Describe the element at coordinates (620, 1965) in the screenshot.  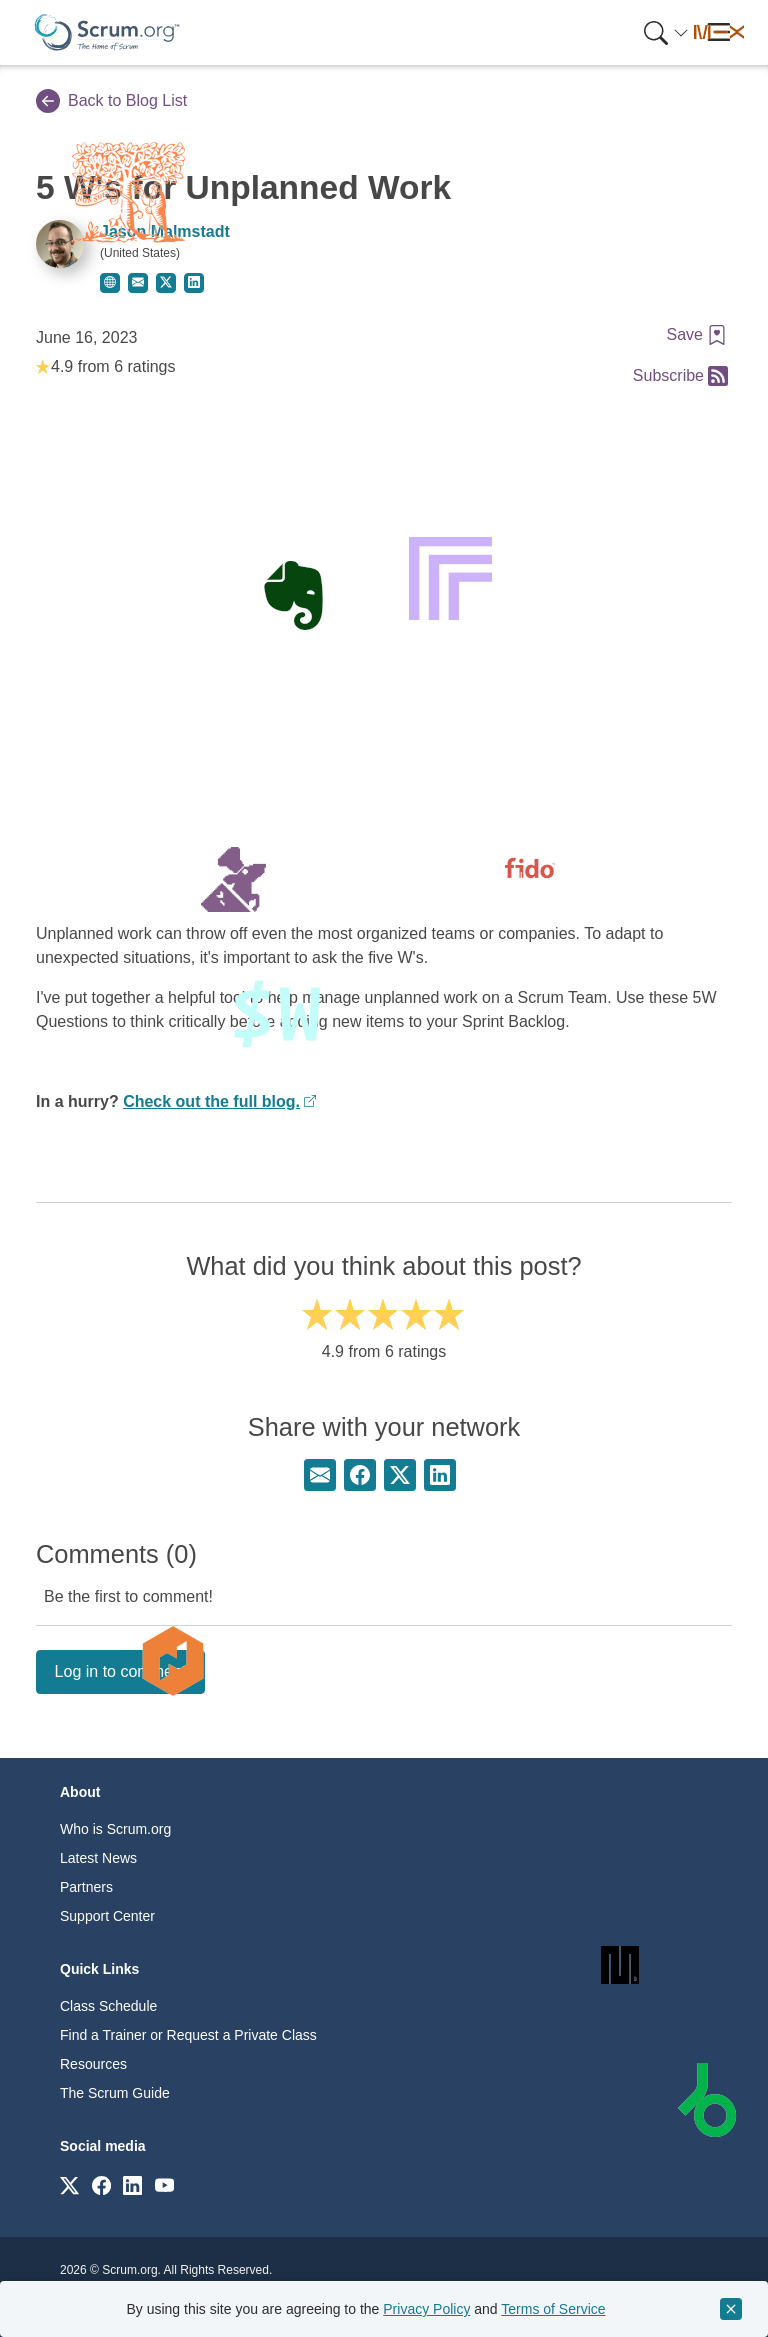
I see `micropython programming language logo` at that location.